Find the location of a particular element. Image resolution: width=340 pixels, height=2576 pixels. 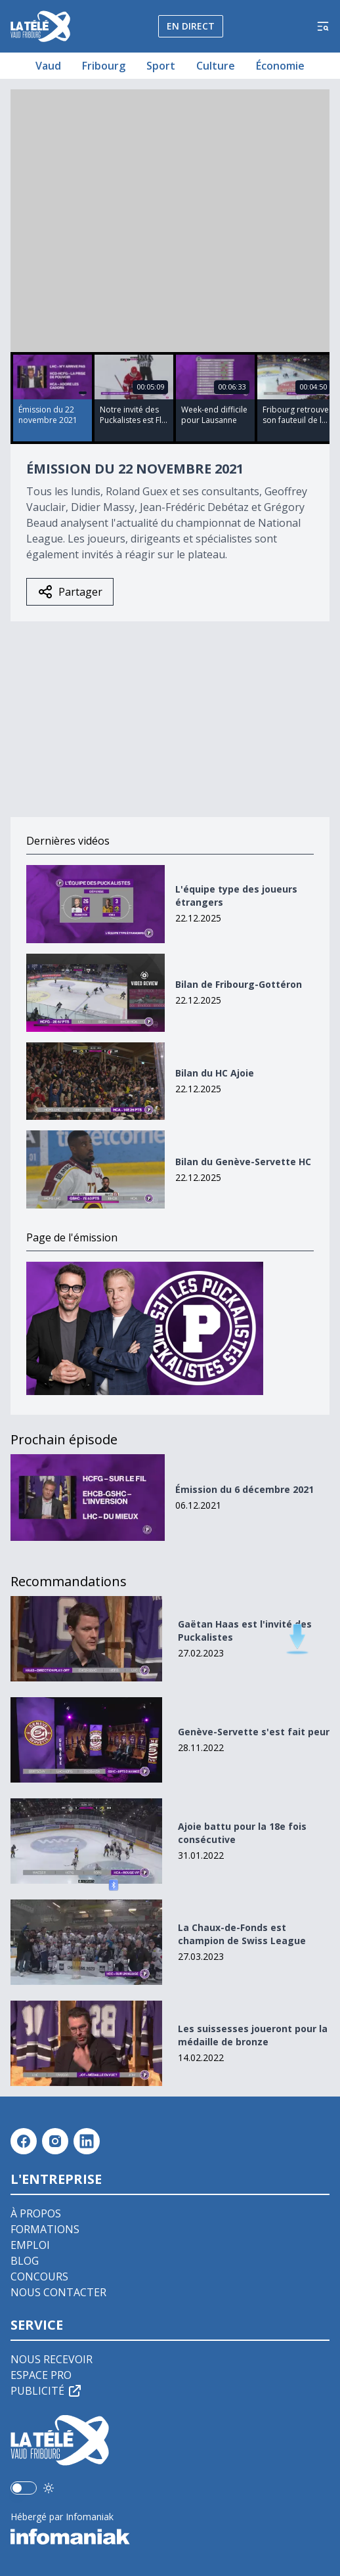

indicates bluetooth is currently active and connected is located at coordinates (114, 1885).